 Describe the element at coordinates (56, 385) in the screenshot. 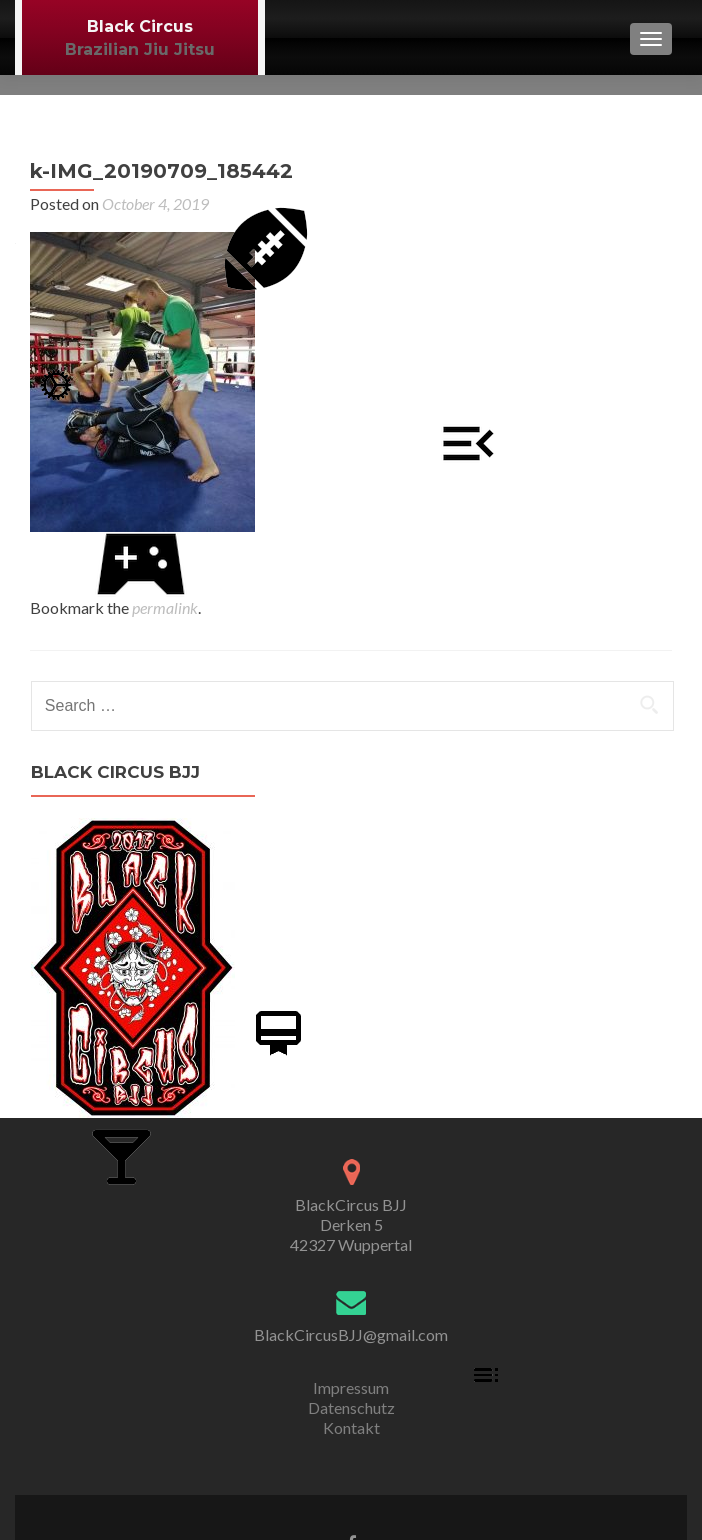

I see `access settings` at that location.